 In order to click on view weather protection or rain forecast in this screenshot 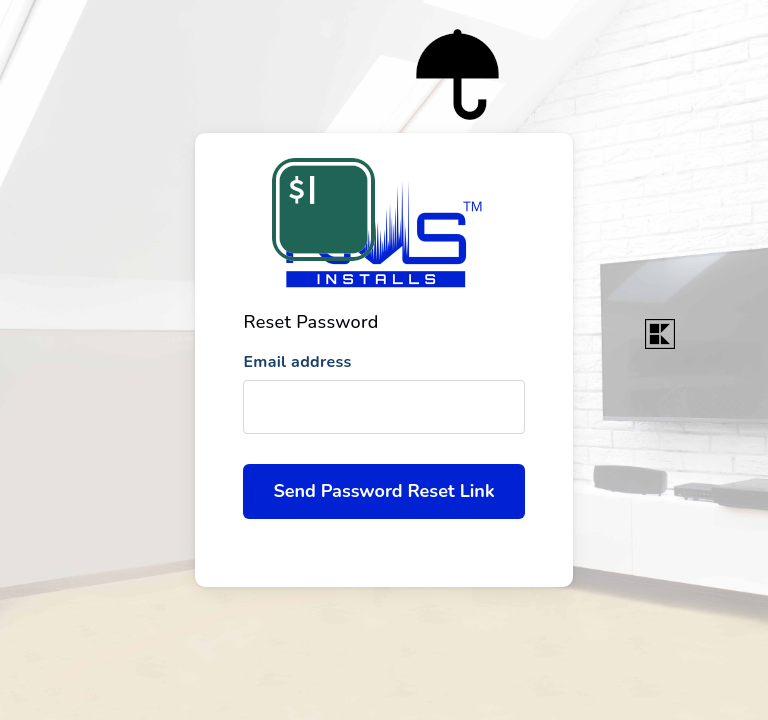, I will do `click(457, 74)`.